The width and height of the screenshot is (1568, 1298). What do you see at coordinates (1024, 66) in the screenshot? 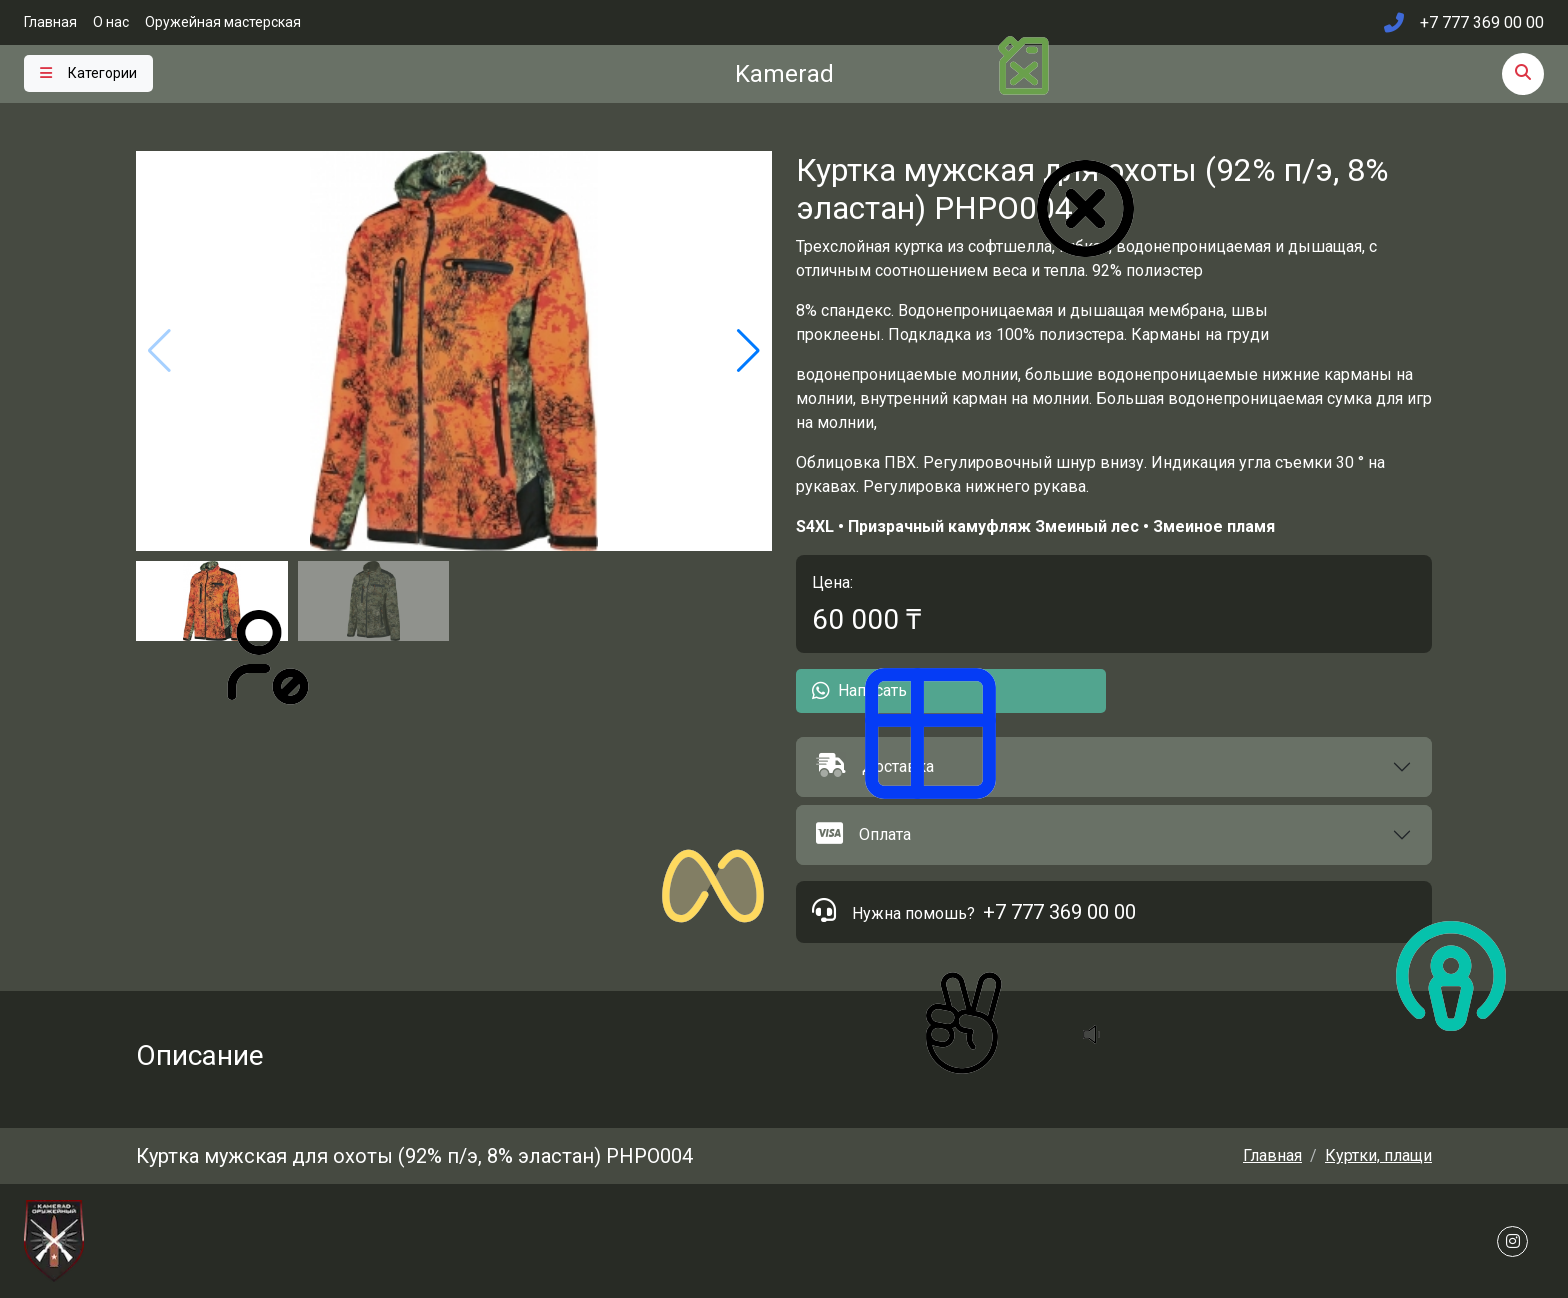
I see `indicates fuel or gas-related settings` at bounding box center [1024, 66].